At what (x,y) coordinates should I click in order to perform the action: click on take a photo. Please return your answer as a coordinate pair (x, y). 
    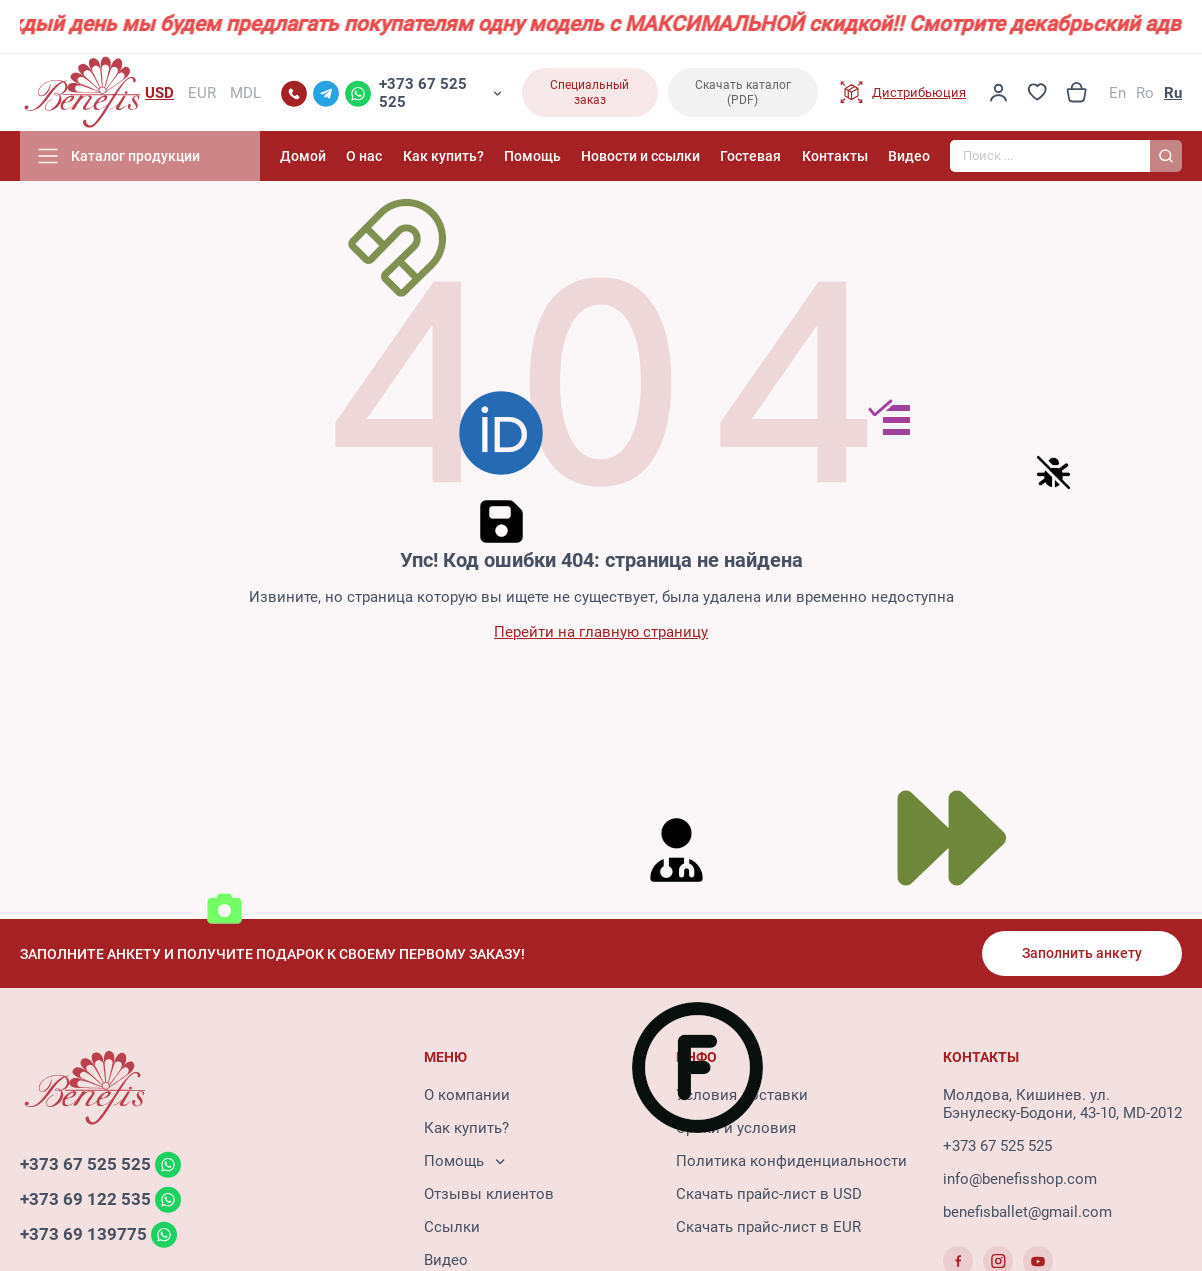
    Looking at the image, I should click on (224, 908).